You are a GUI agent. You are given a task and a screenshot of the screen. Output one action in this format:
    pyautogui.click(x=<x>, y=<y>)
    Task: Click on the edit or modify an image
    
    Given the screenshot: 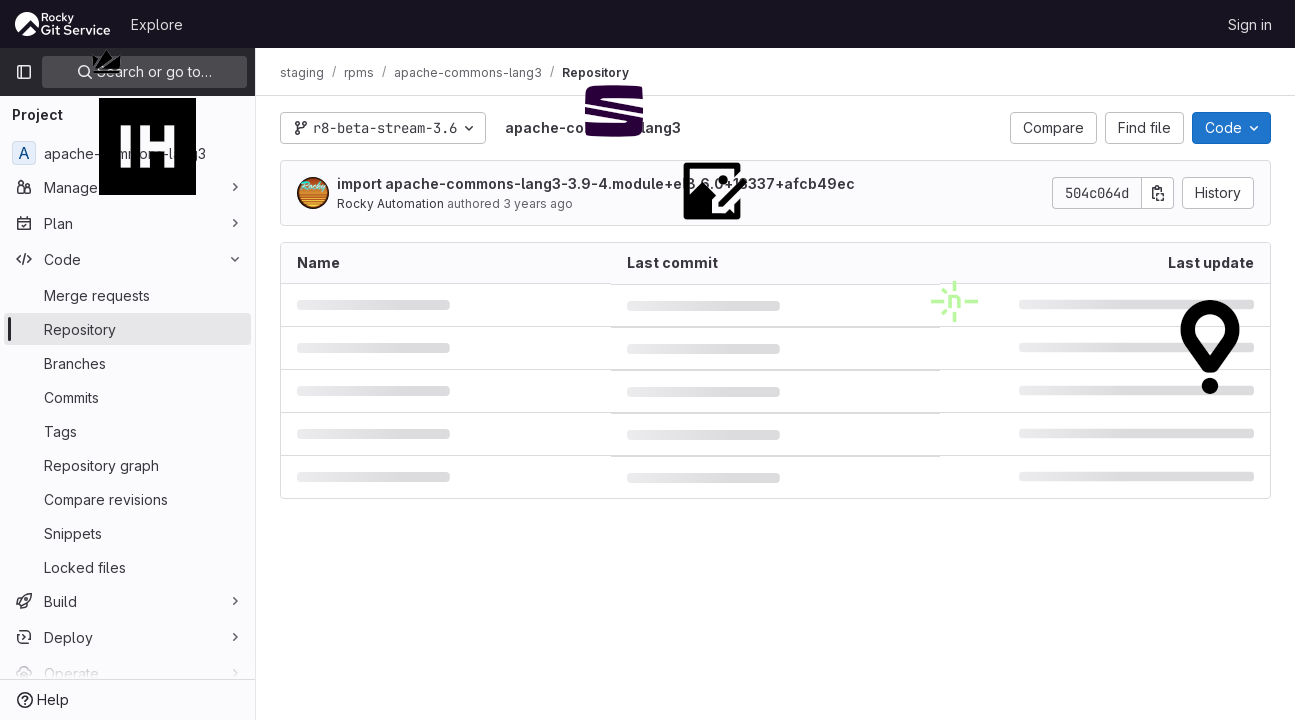 What is the action you would take?
    pyautogui.click(x=712, y=191)
    